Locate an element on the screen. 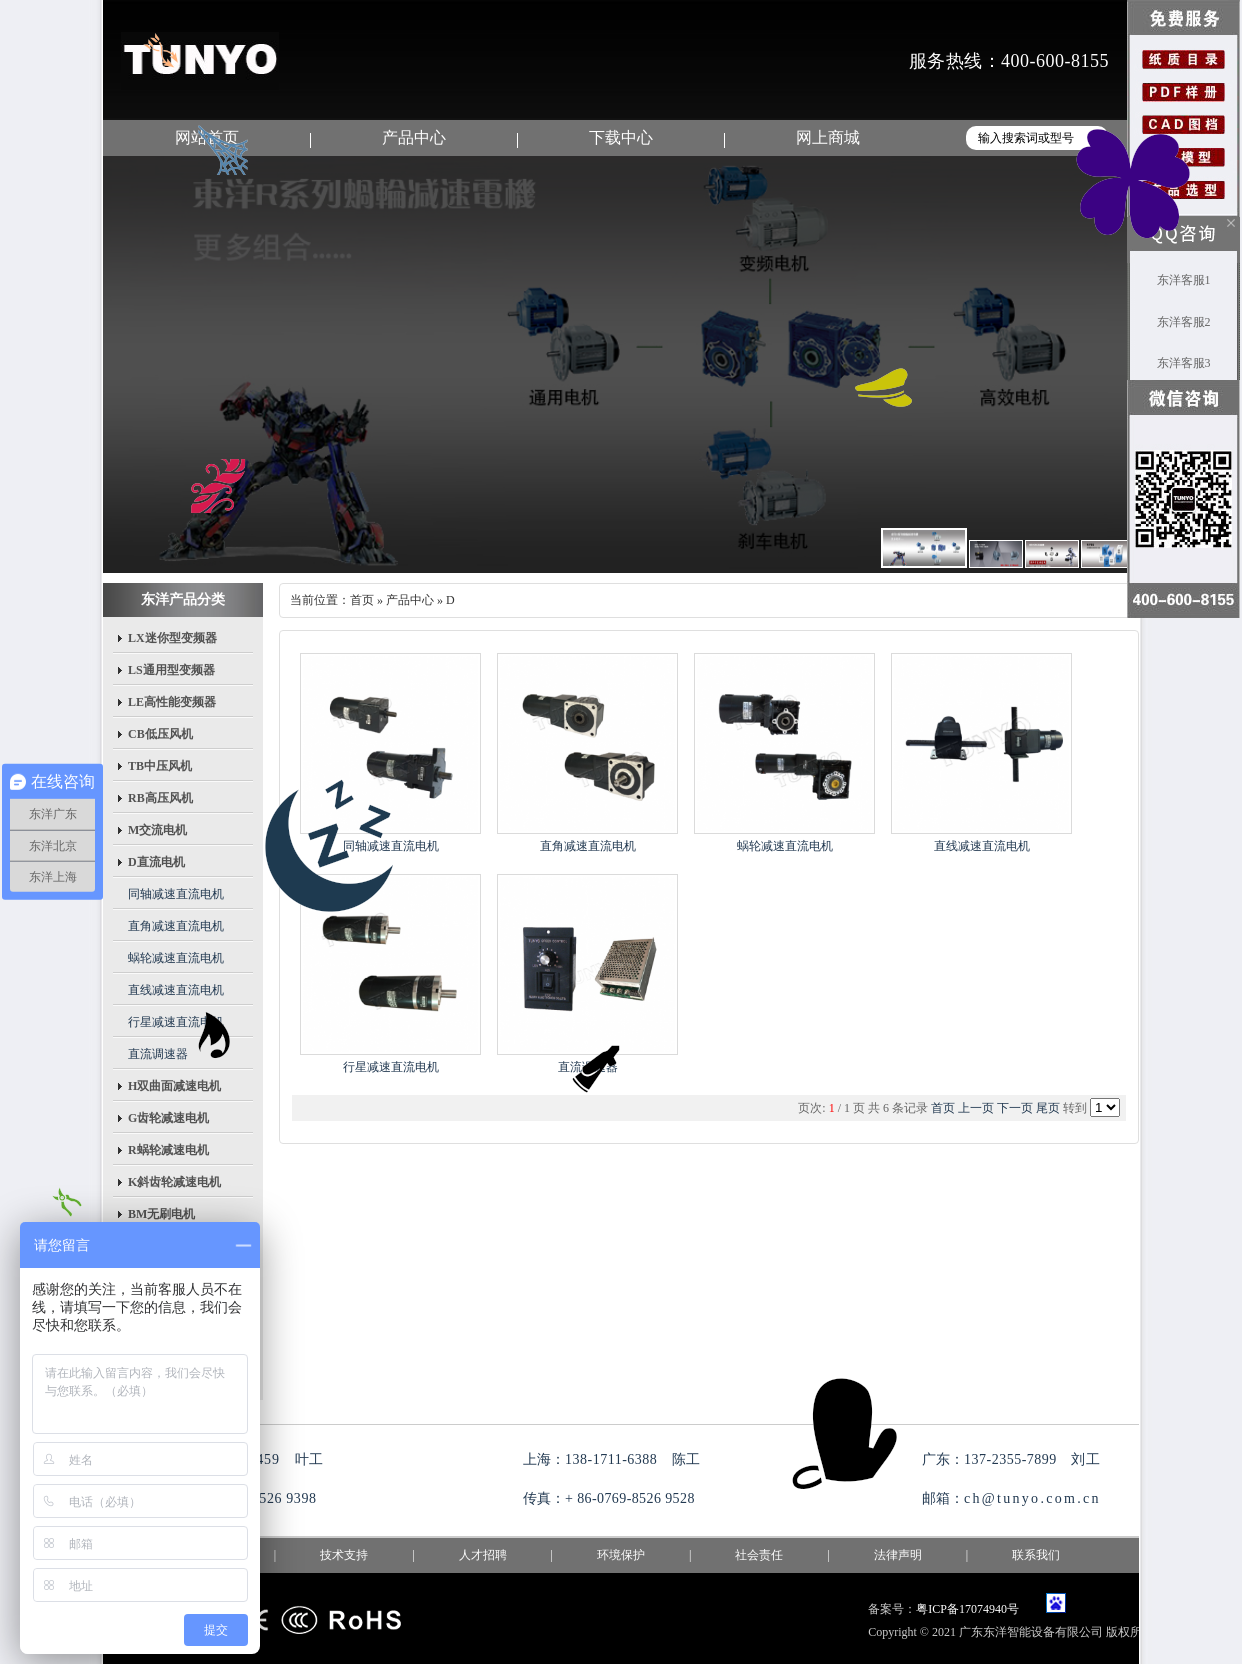 The height and width of the screenshot is (1664, 1242). activate web spit ability is located at coordinates (222, 150).